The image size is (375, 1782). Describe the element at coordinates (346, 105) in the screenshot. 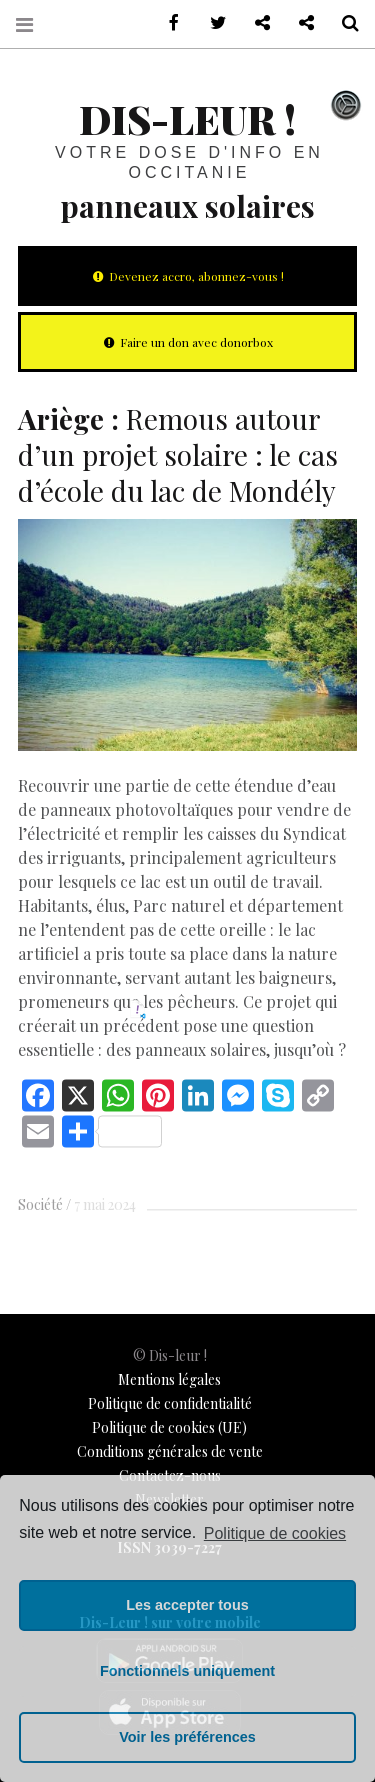

I see `open system preferences or settings` at that location.